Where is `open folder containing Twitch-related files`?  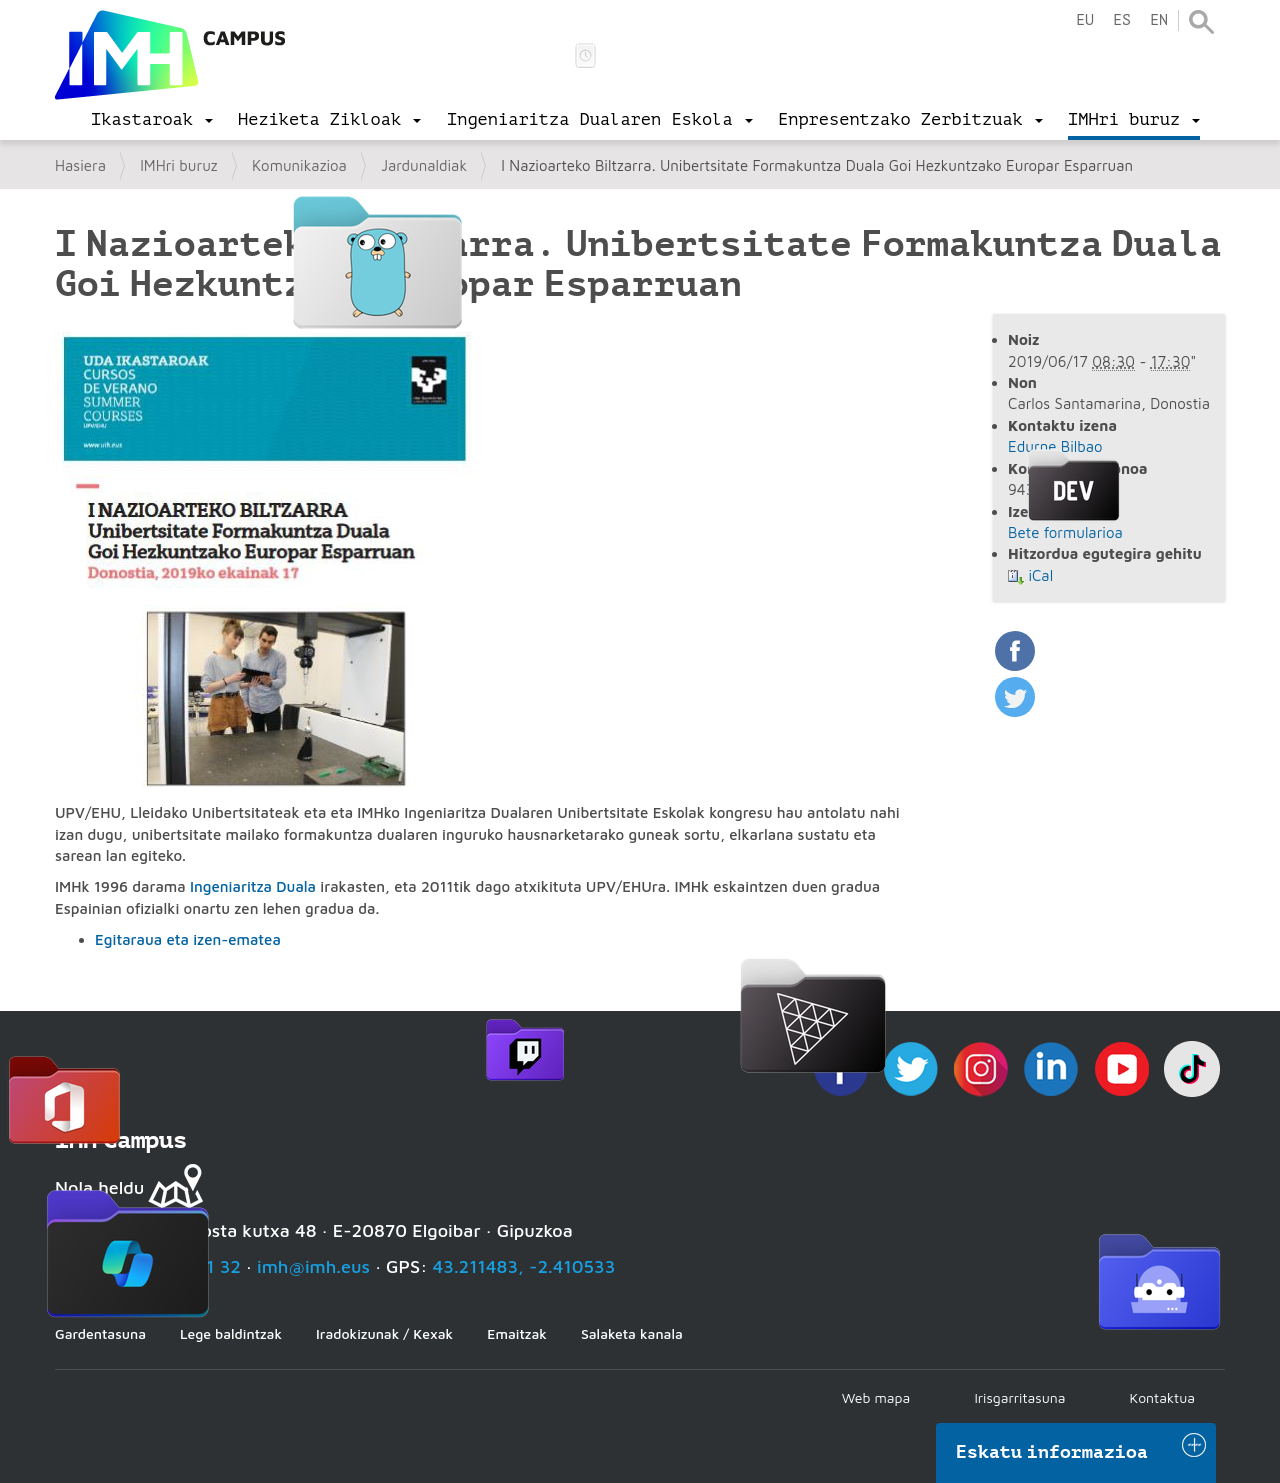
open folder containing Twitch-related files is located at coordinates (525, 1052).